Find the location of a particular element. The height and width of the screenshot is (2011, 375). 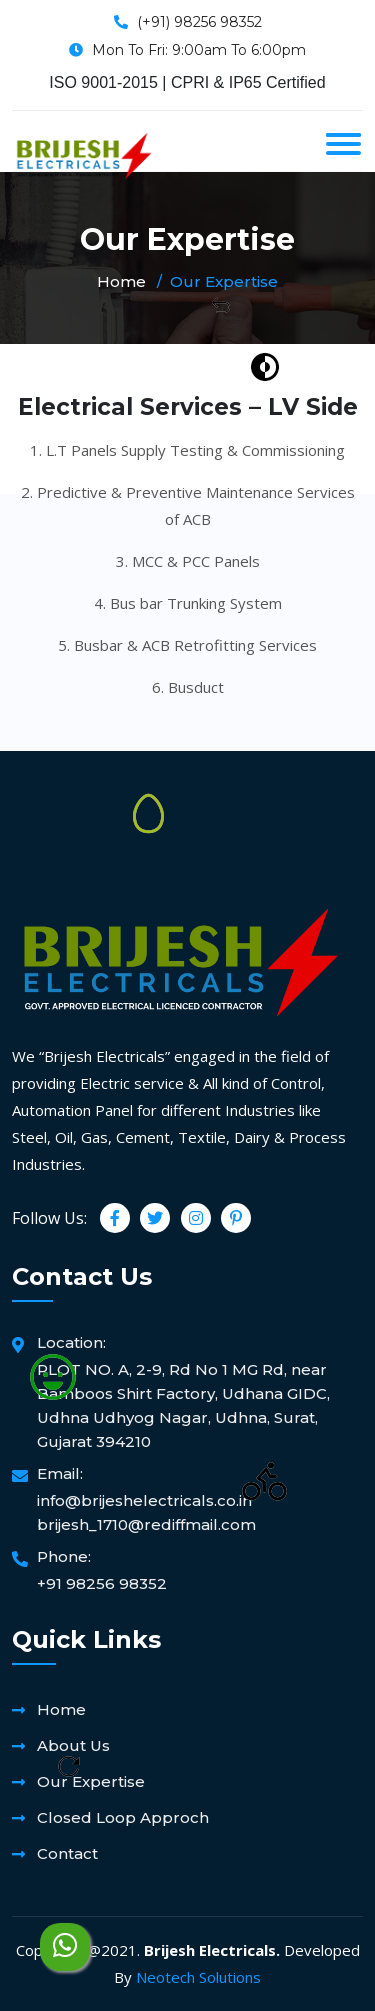

access bike-sharing or cycling options is located at coordinates (264, 1480).